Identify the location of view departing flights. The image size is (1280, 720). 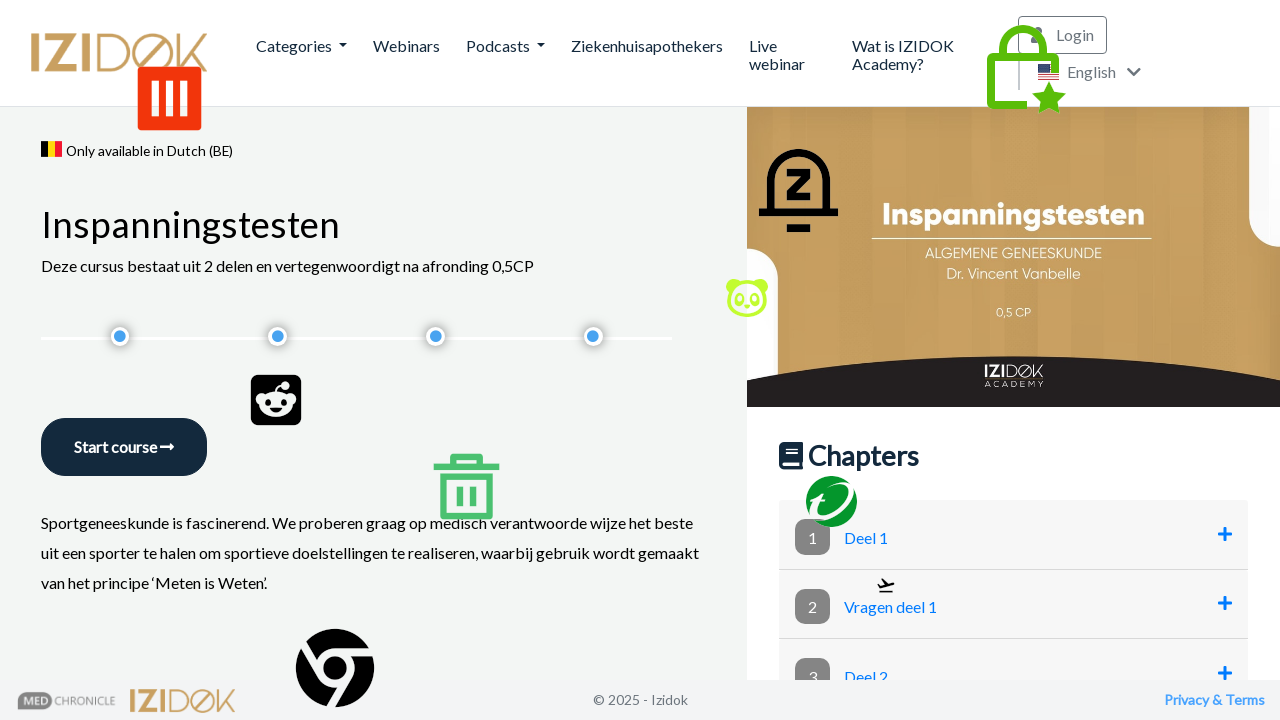
(886, 585).